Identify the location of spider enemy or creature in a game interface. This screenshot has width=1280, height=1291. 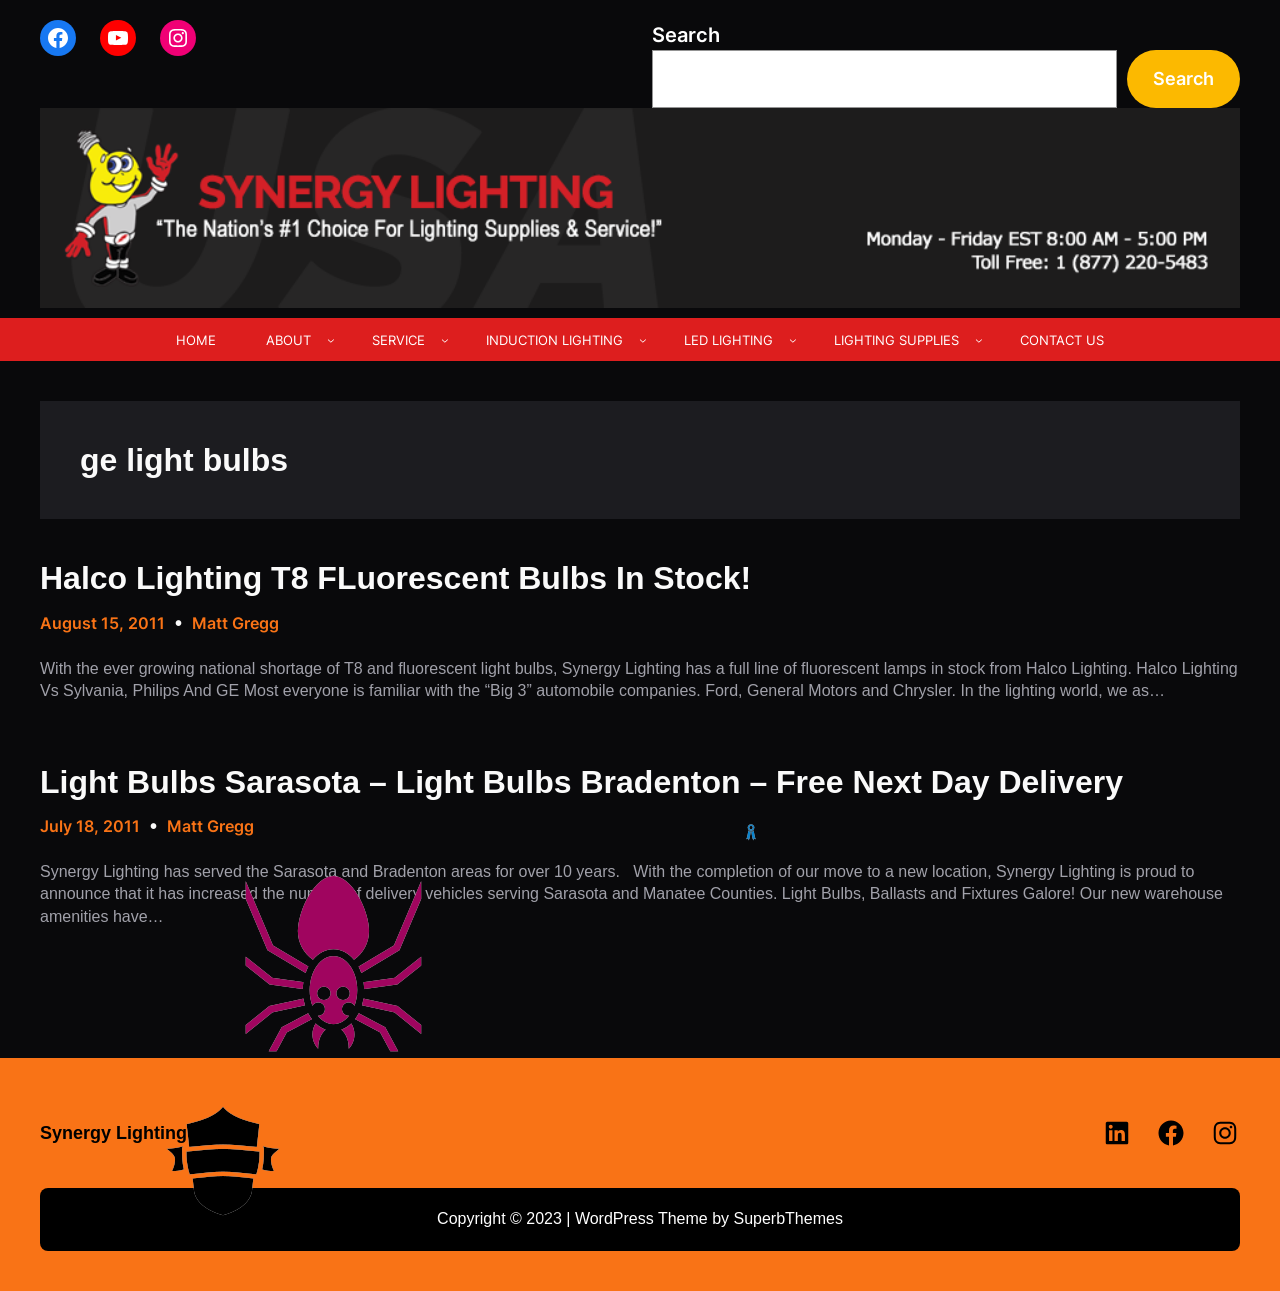
(333, 963).